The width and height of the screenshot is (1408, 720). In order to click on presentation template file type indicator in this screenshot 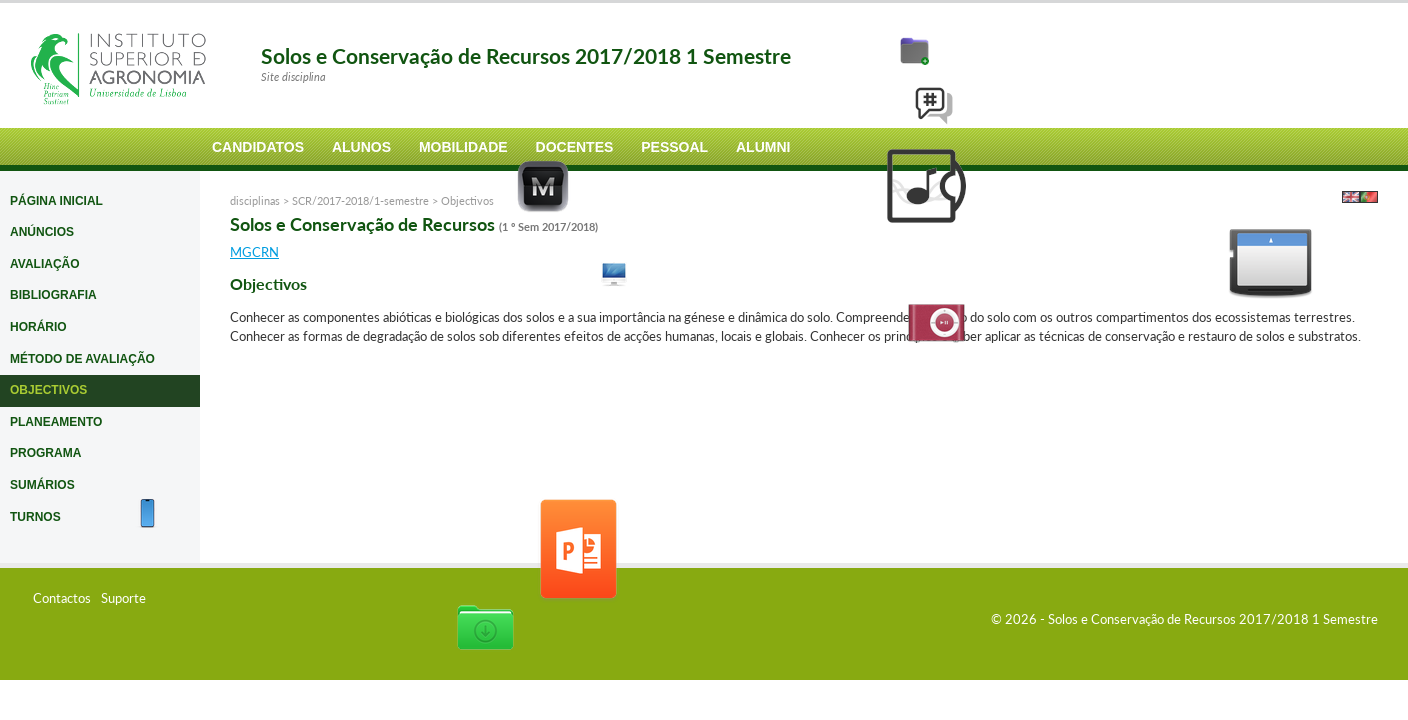, I will do `click(578, 550)`.